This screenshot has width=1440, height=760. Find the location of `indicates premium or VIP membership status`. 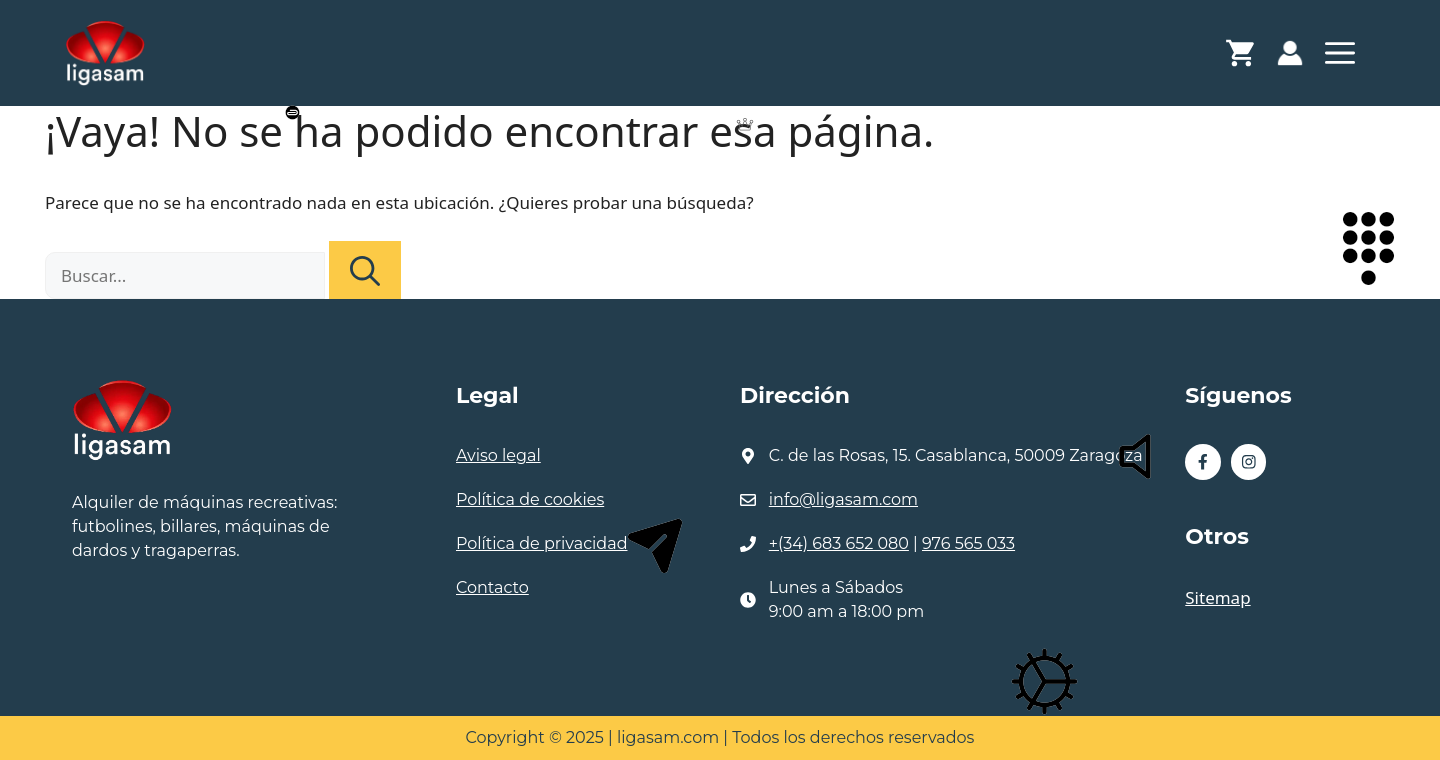

indicates premium or VIP membership status is located at coordinates (745, 125).